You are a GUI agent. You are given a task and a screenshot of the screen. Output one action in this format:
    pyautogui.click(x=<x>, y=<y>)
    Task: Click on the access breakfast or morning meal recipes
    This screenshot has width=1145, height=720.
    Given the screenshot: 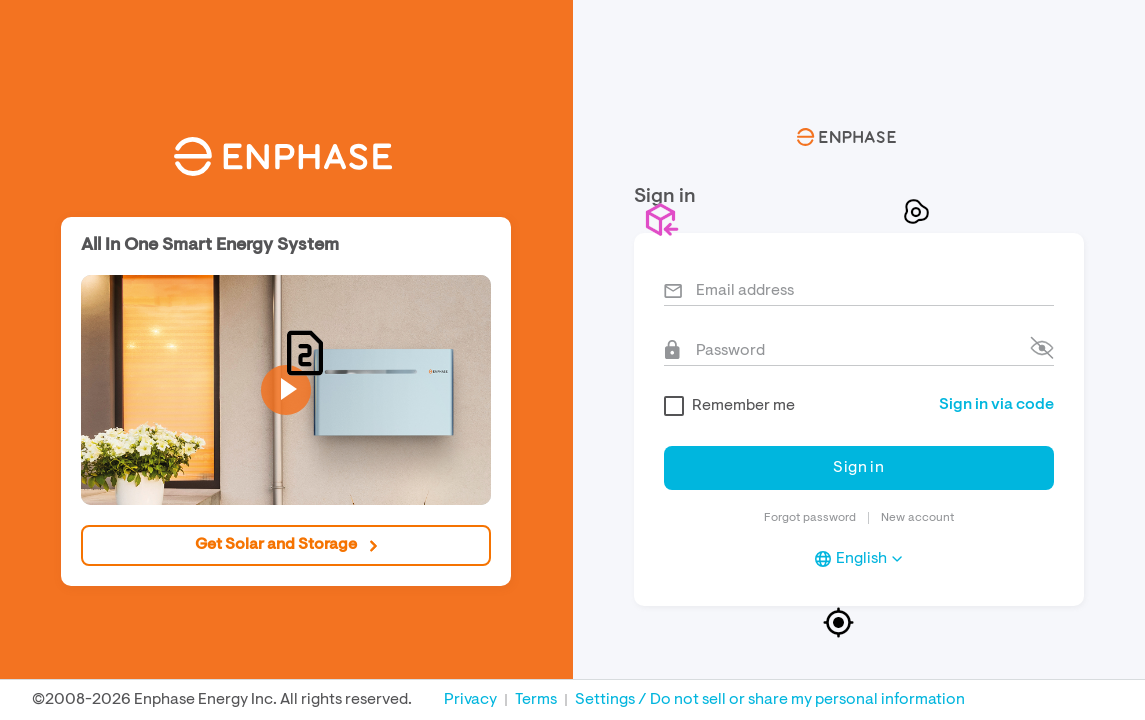 What is the action you would take?
    pyautogui.click(x=916, y=211)
    